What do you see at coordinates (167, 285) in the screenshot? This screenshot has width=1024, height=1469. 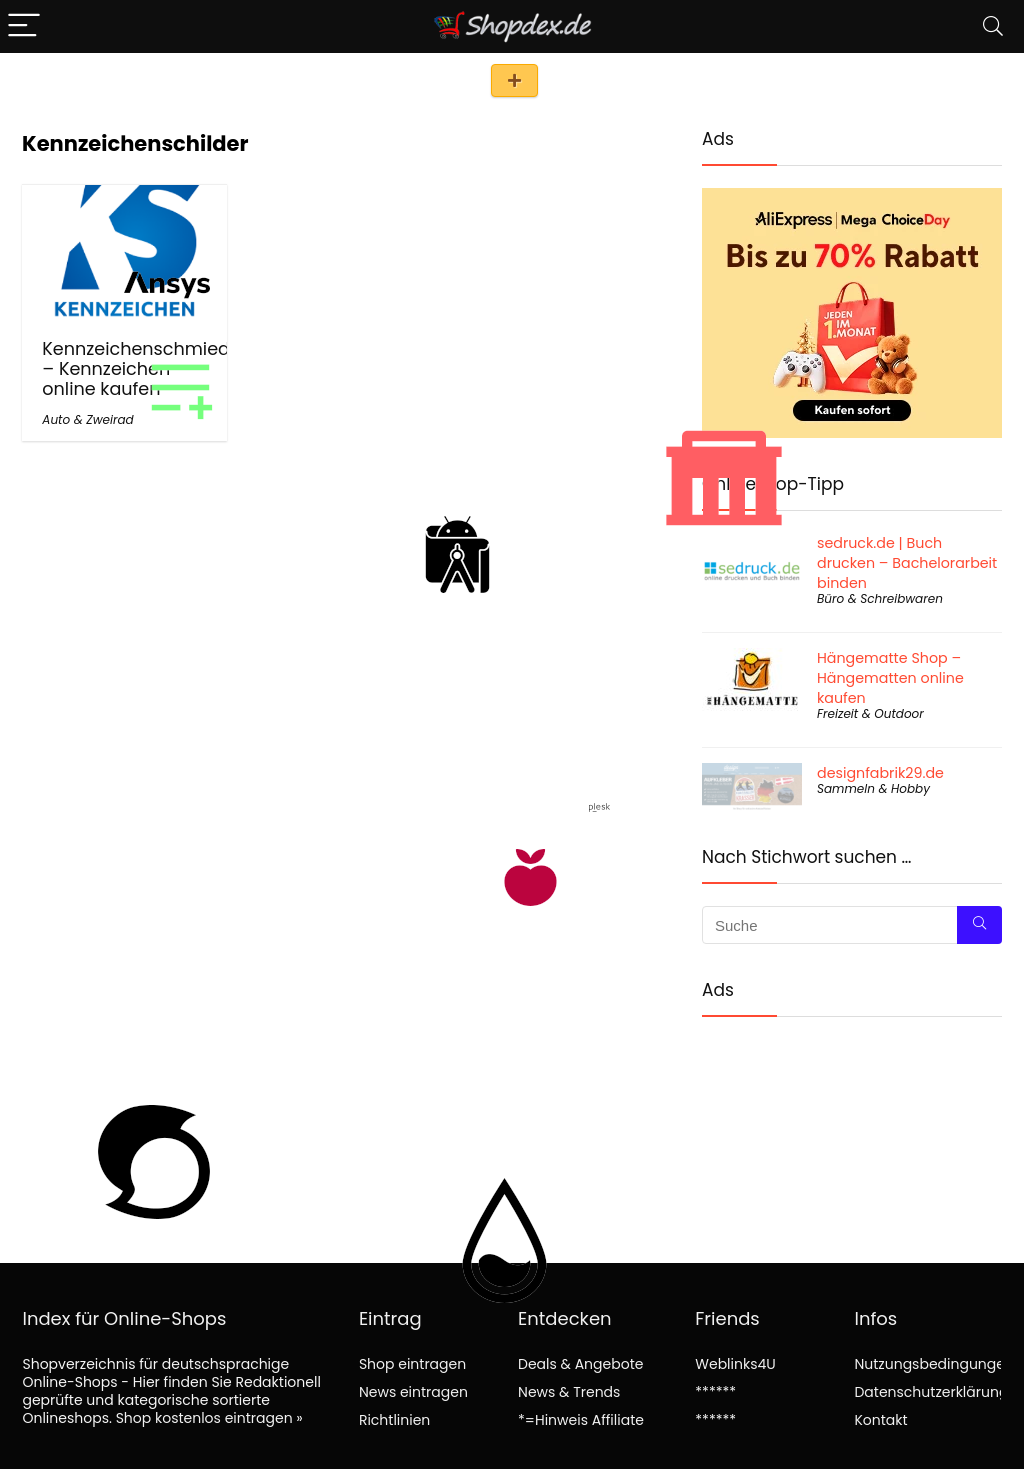 I see `ansys engineering simulation software logo` at bounding box center [167, 285].